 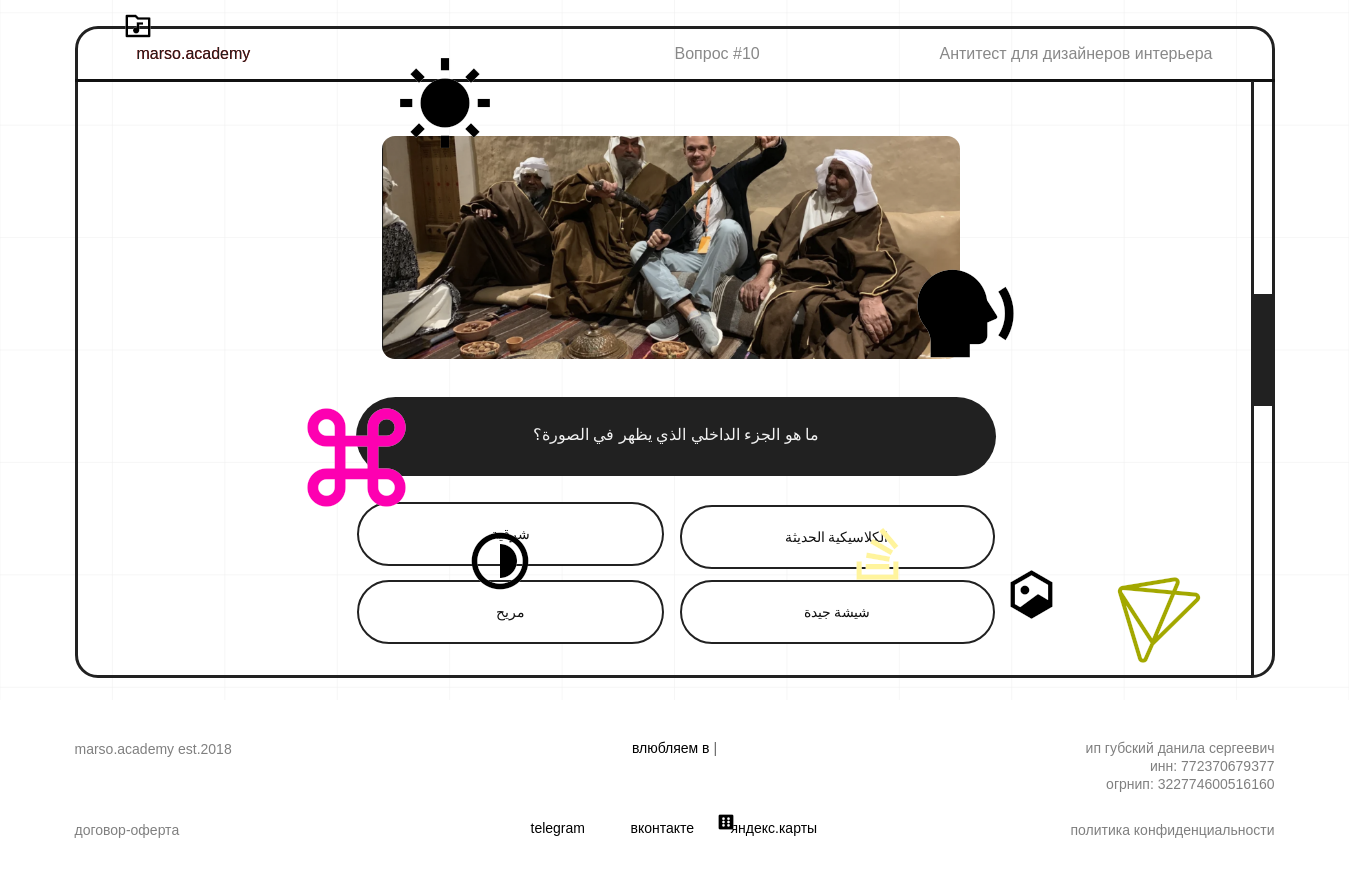 What do you see at coordinates (1031, 594) in the screenshot?
I see `view NFT collection or digital assets` at bounding box center [1031, 594].